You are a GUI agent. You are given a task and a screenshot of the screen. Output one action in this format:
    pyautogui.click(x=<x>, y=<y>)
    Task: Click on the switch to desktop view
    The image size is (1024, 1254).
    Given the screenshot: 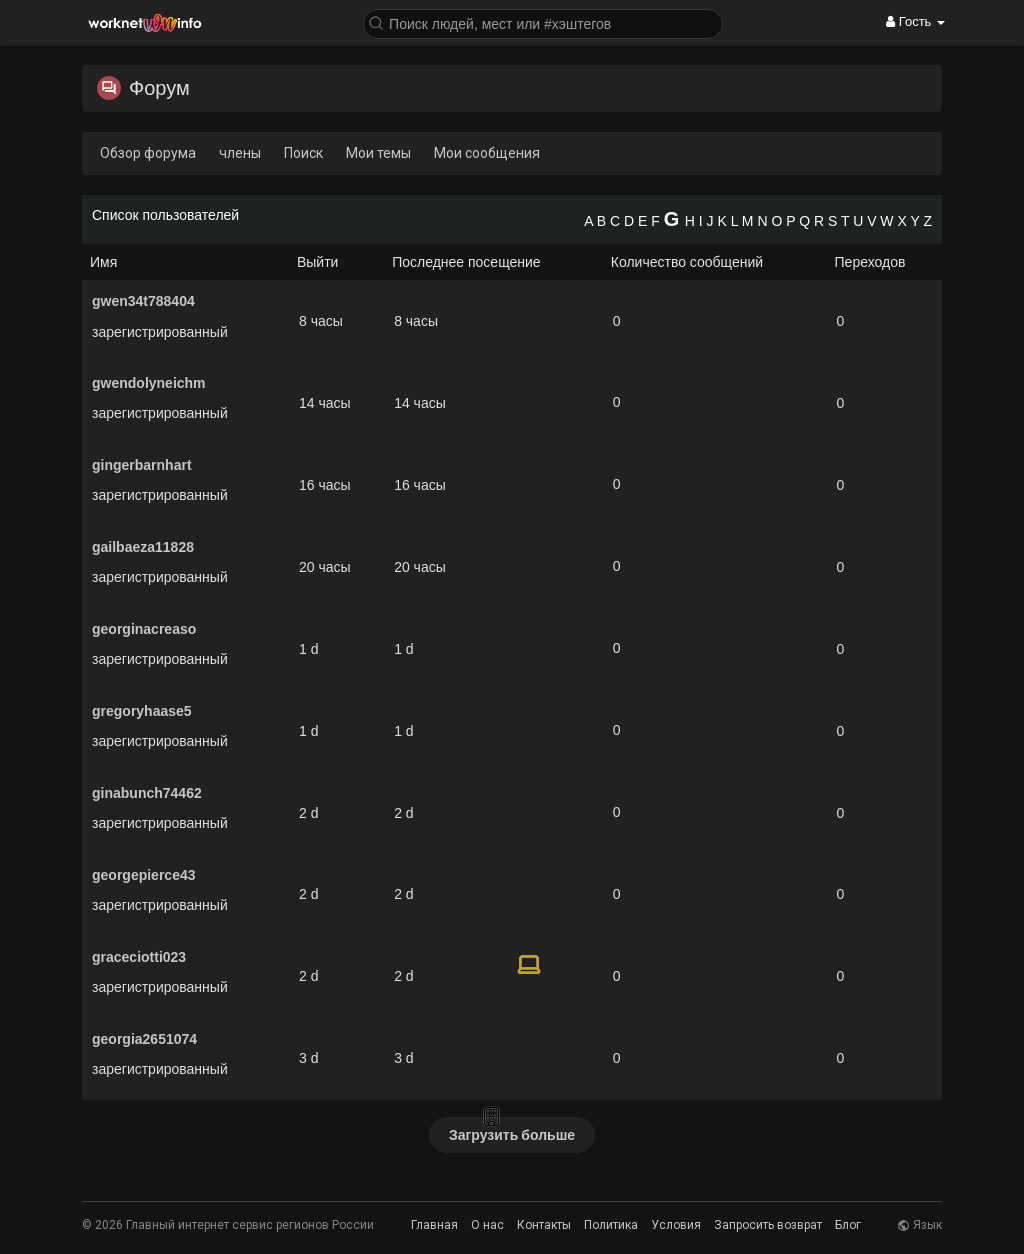 What is the action you would take?
    pyautogui.click(x=529, y=964)
    